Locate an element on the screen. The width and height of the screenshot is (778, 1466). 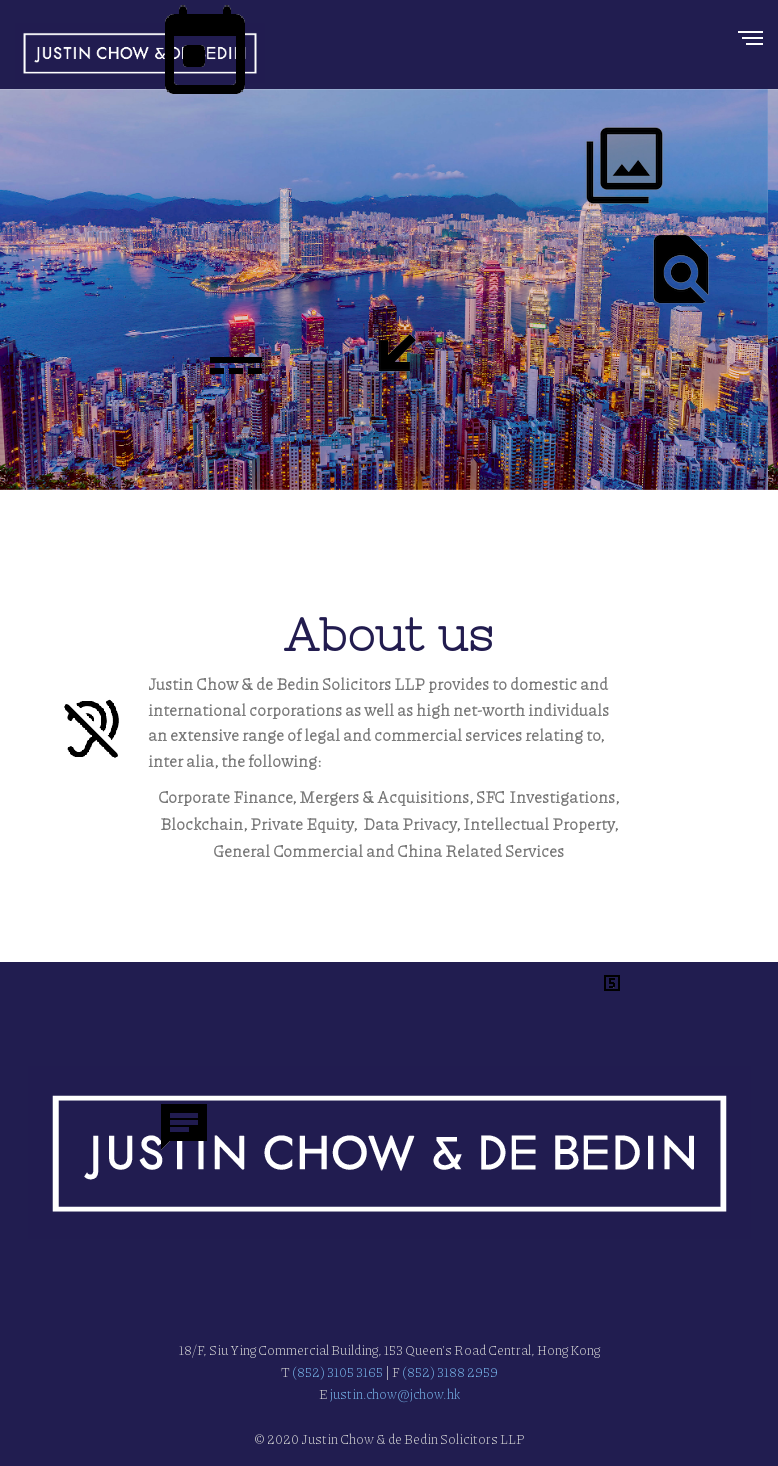
apply filters to images or photos is located at coordinates (624, 165).